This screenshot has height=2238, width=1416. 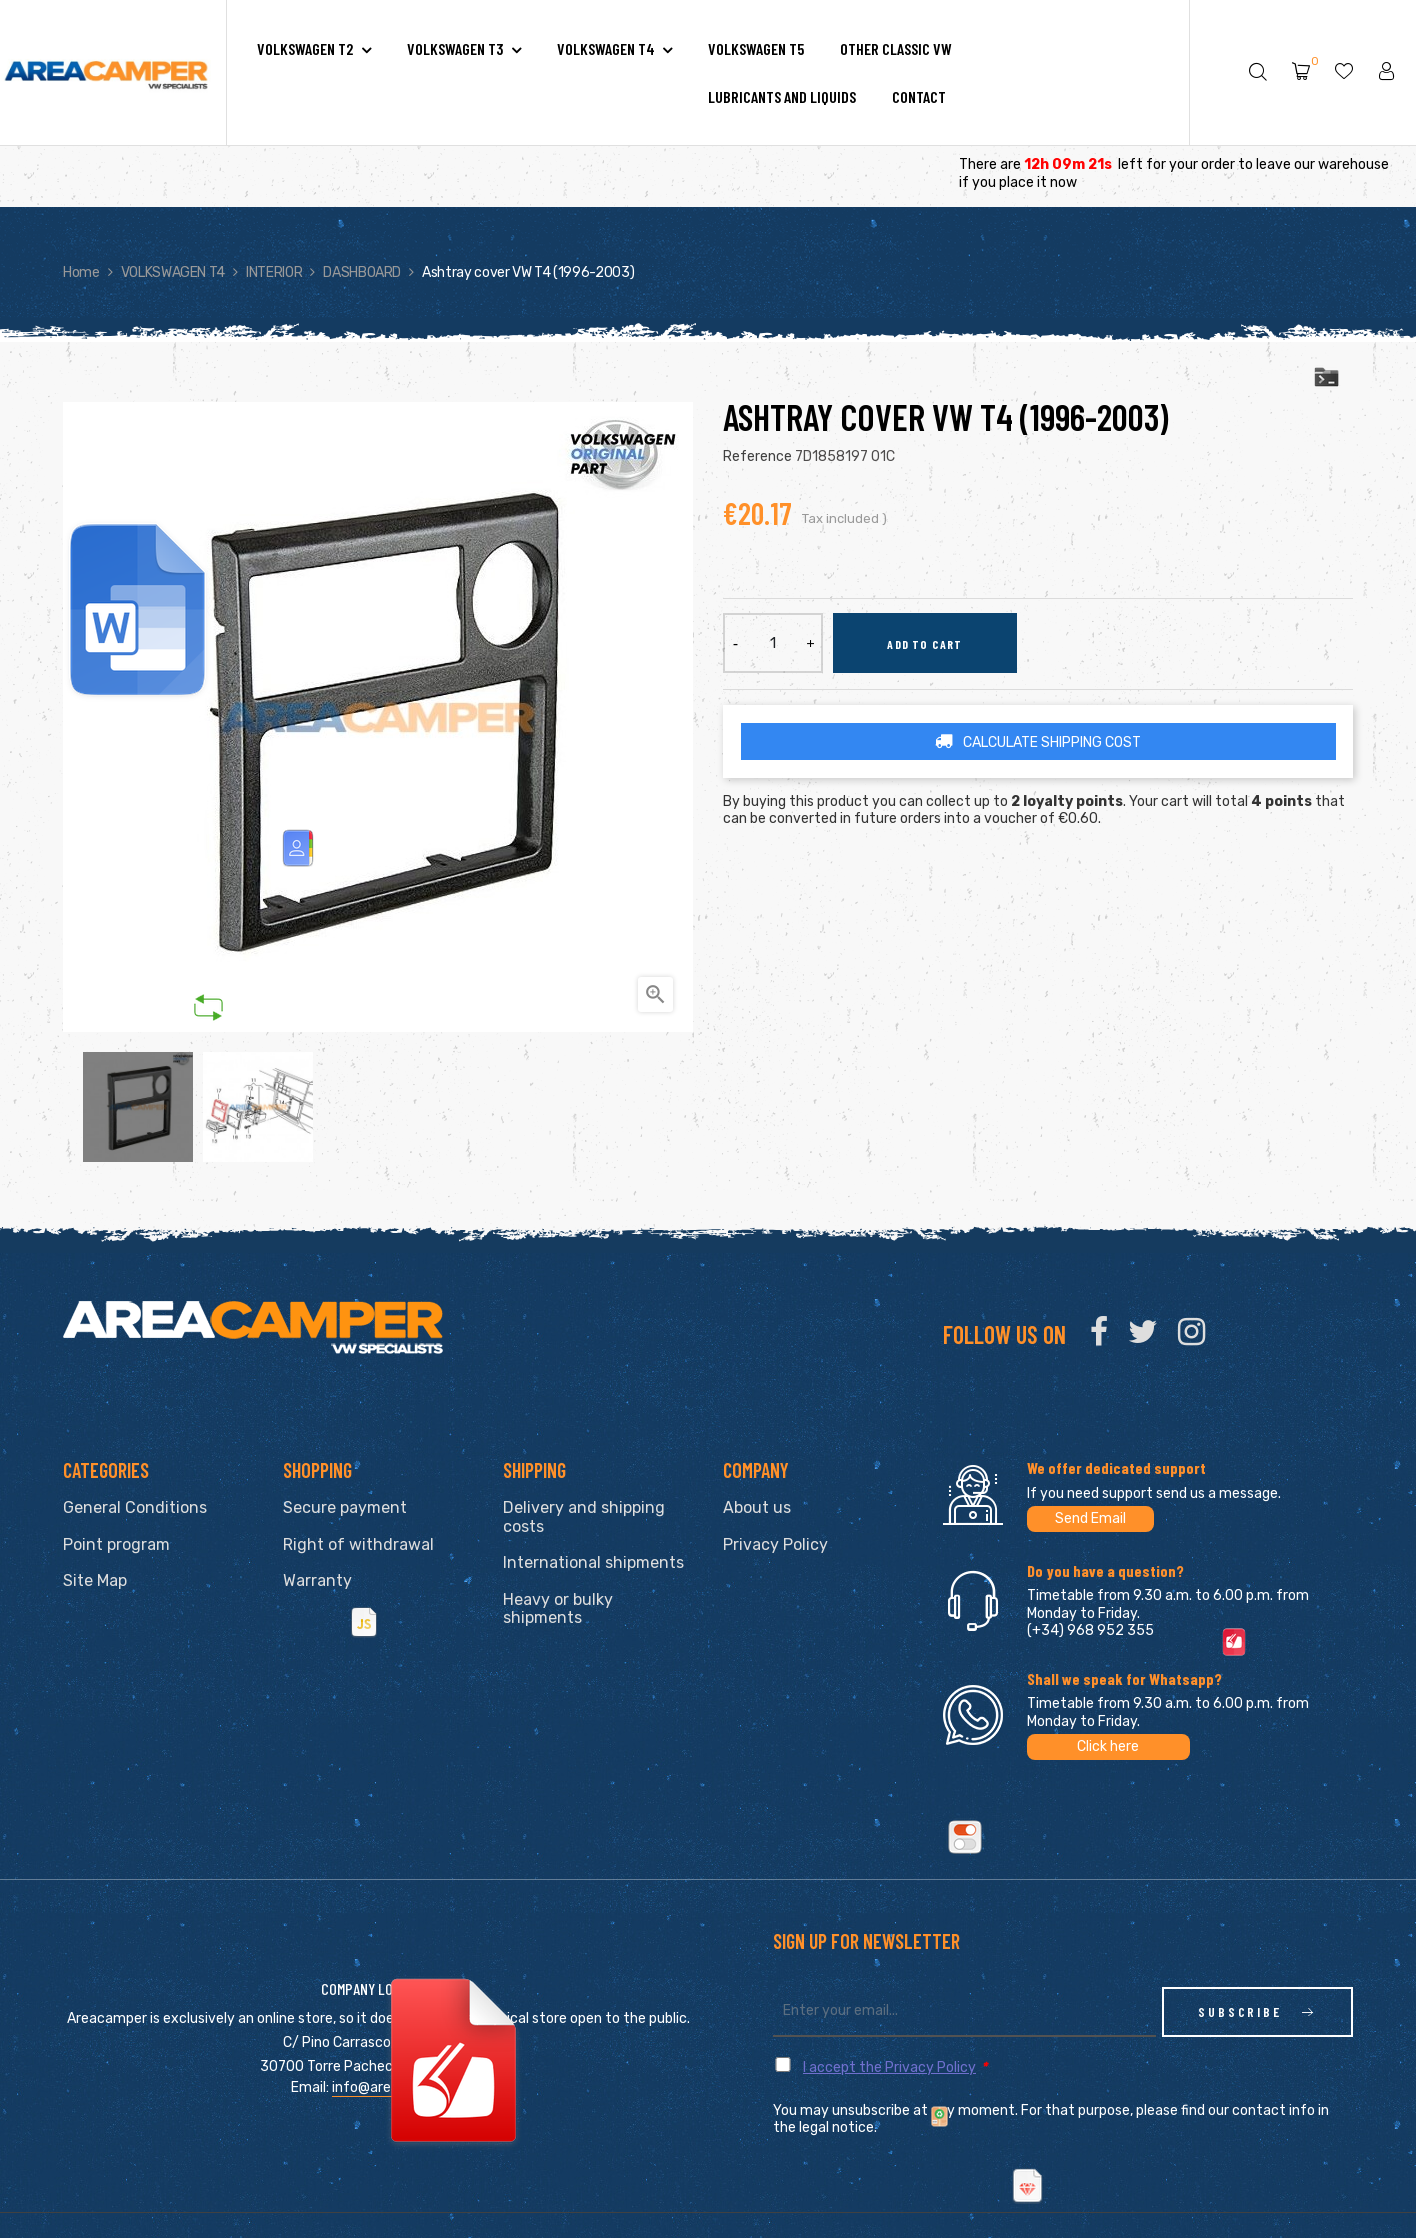 I want to click on microsoft word document file, so click(x=137, y=609).